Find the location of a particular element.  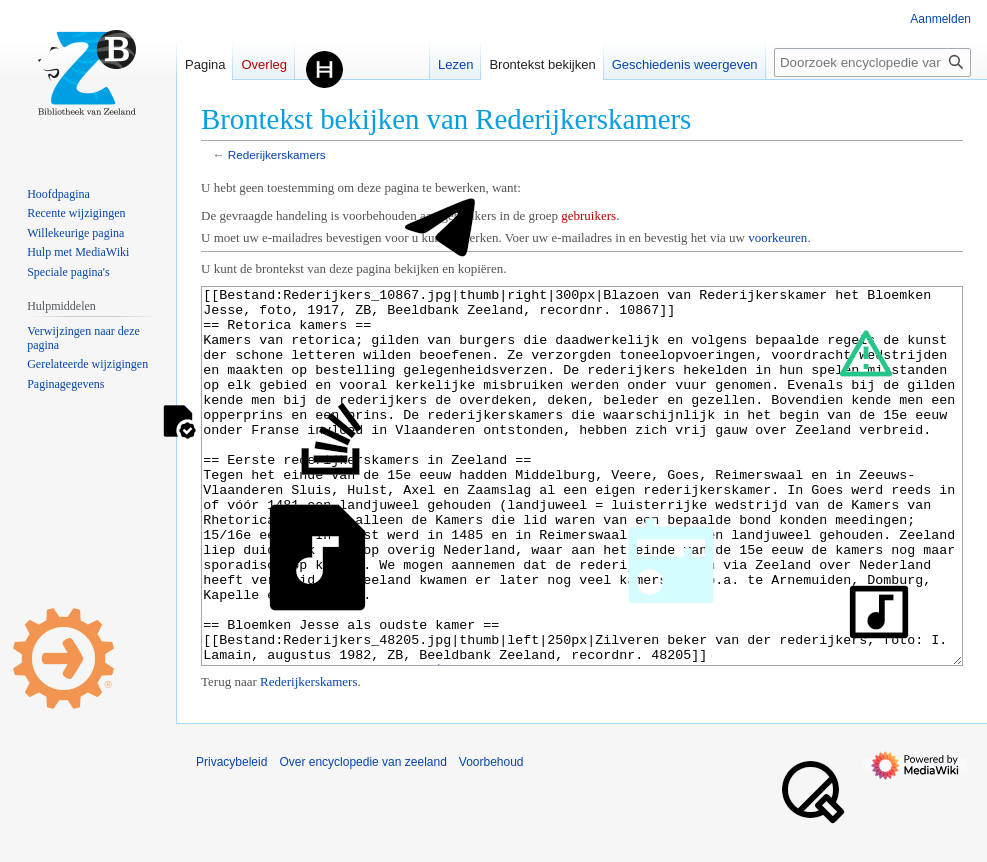

indicates a warning or alert status is located at coordinates (866, 354).